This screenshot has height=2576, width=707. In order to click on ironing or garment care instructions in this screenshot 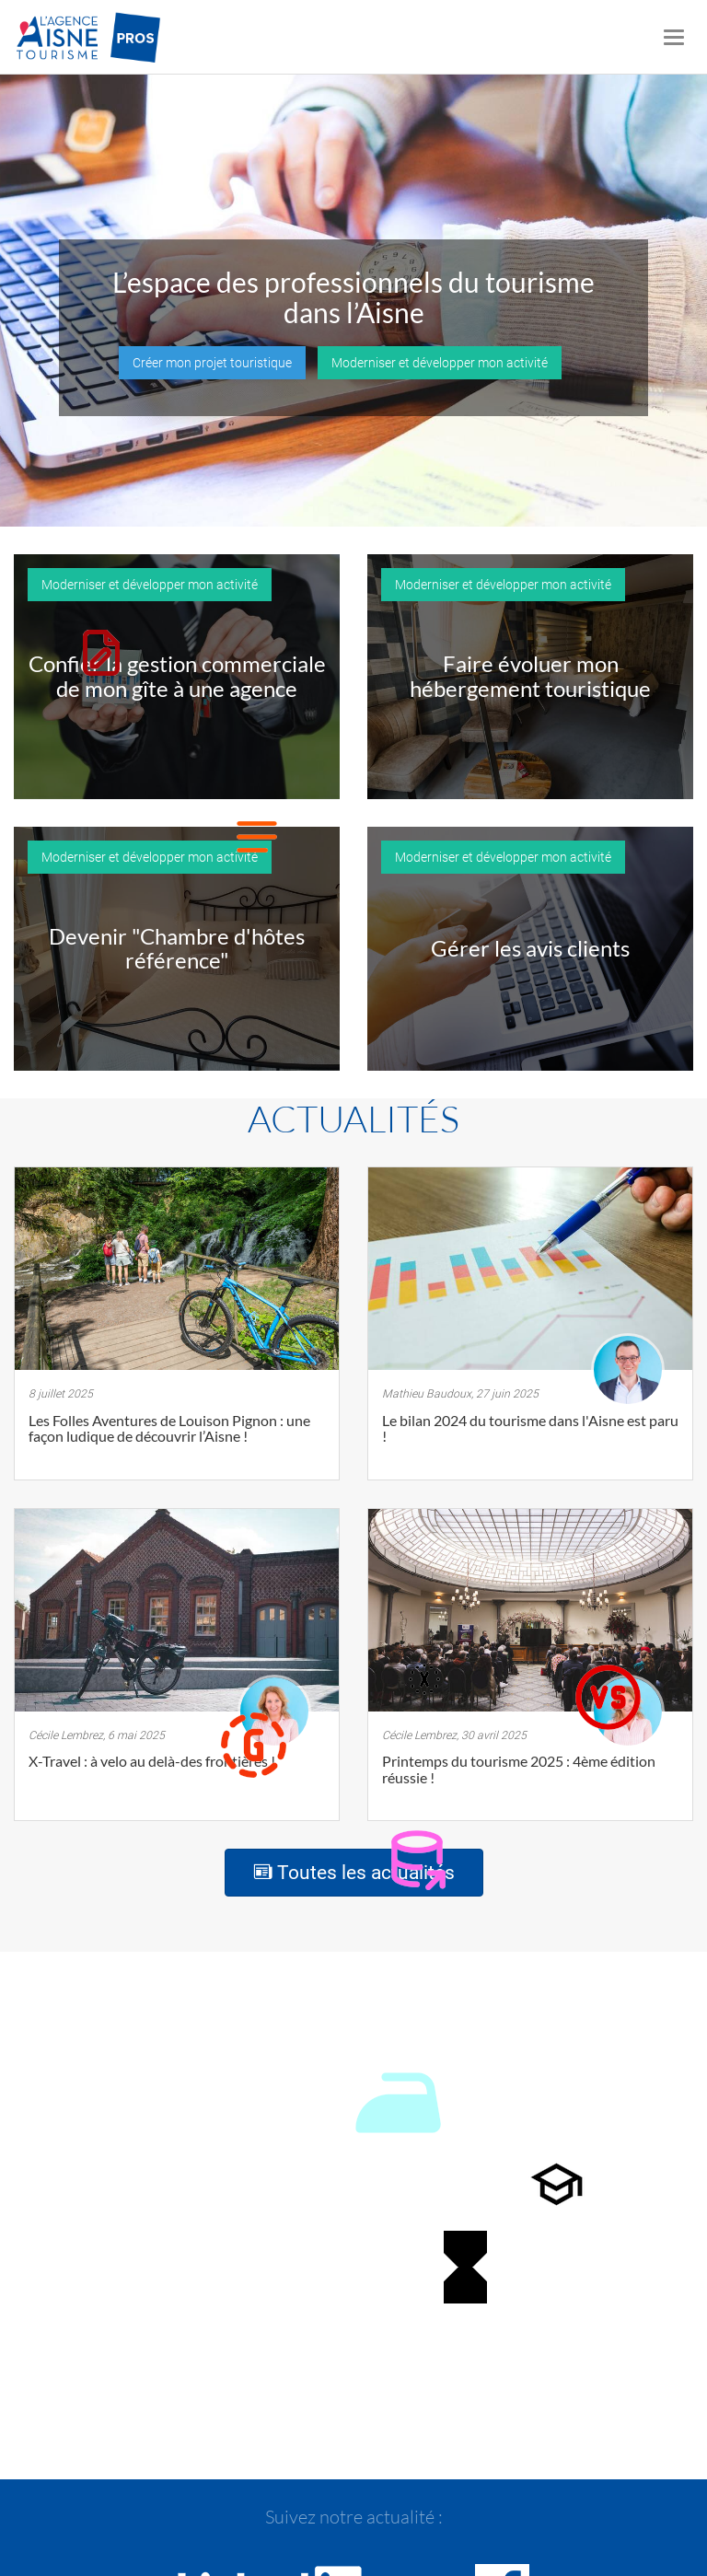, I will do `click(399, 2103)`.